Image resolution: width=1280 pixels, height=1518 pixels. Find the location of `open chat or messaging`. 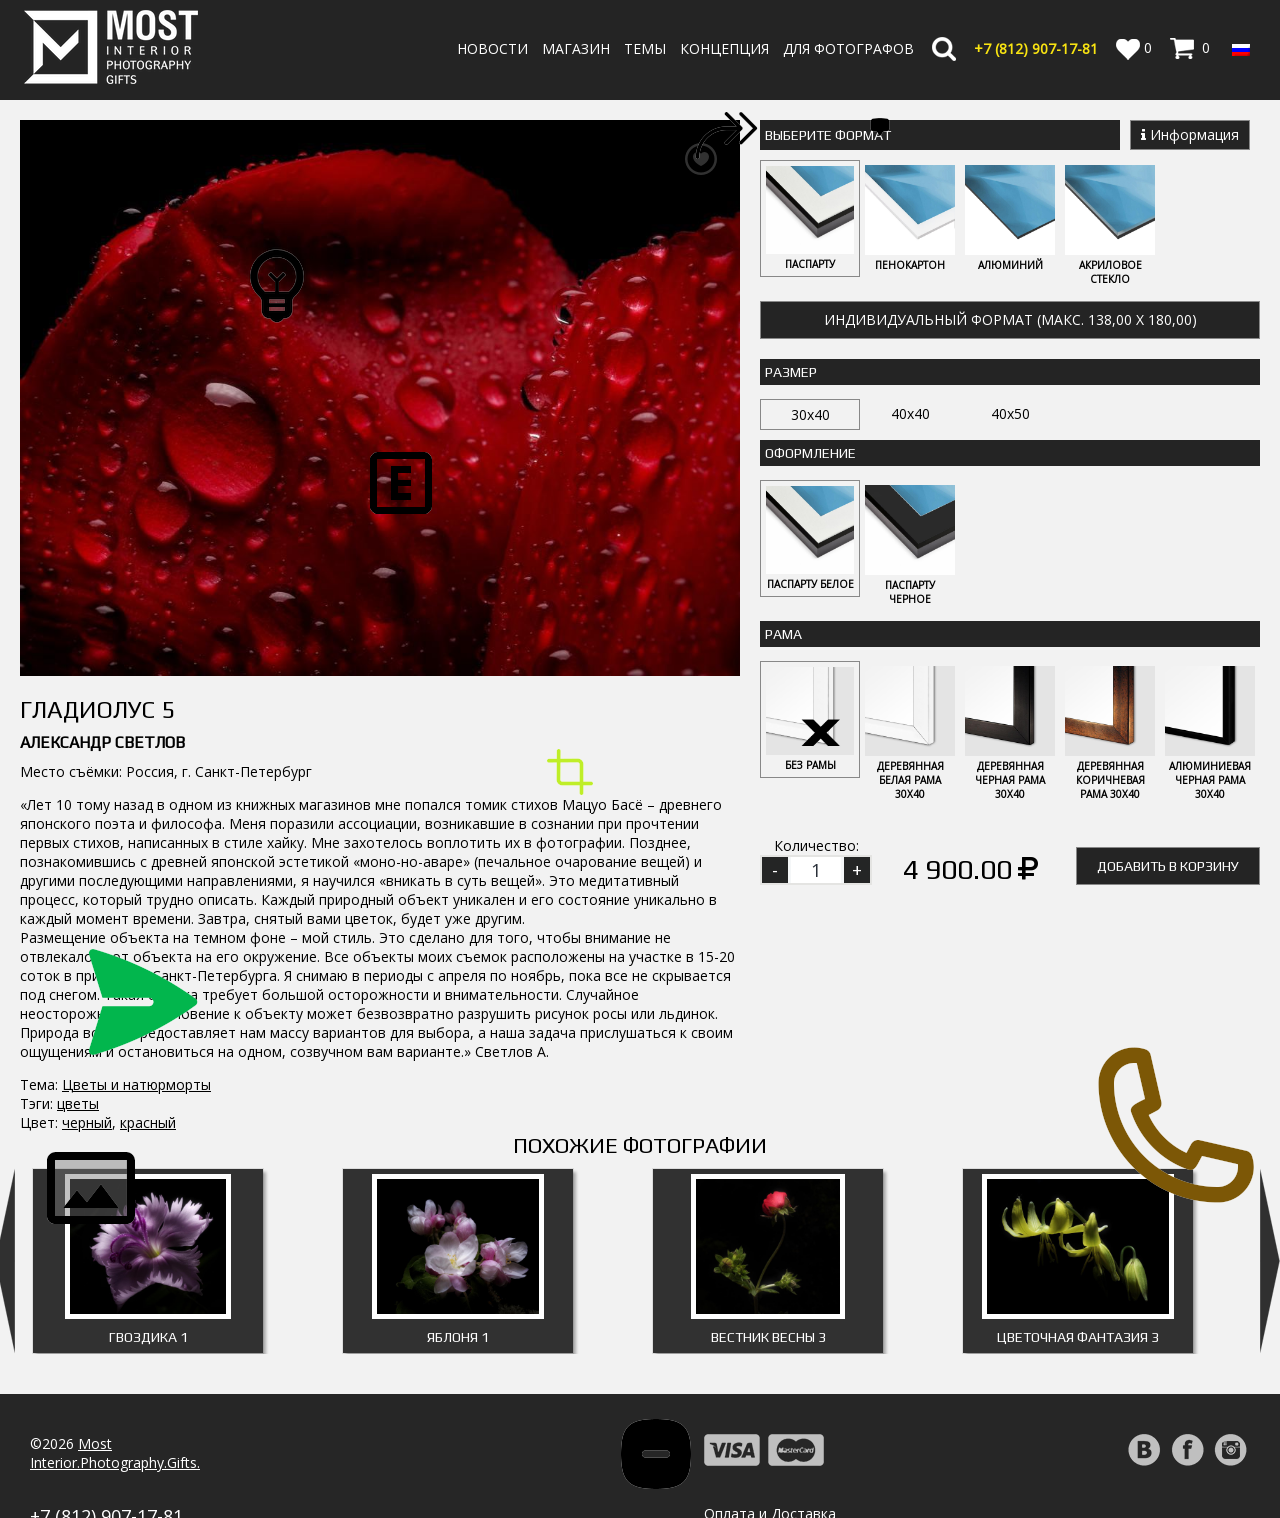

open chat or messaging is located at coordinates (880, 127).